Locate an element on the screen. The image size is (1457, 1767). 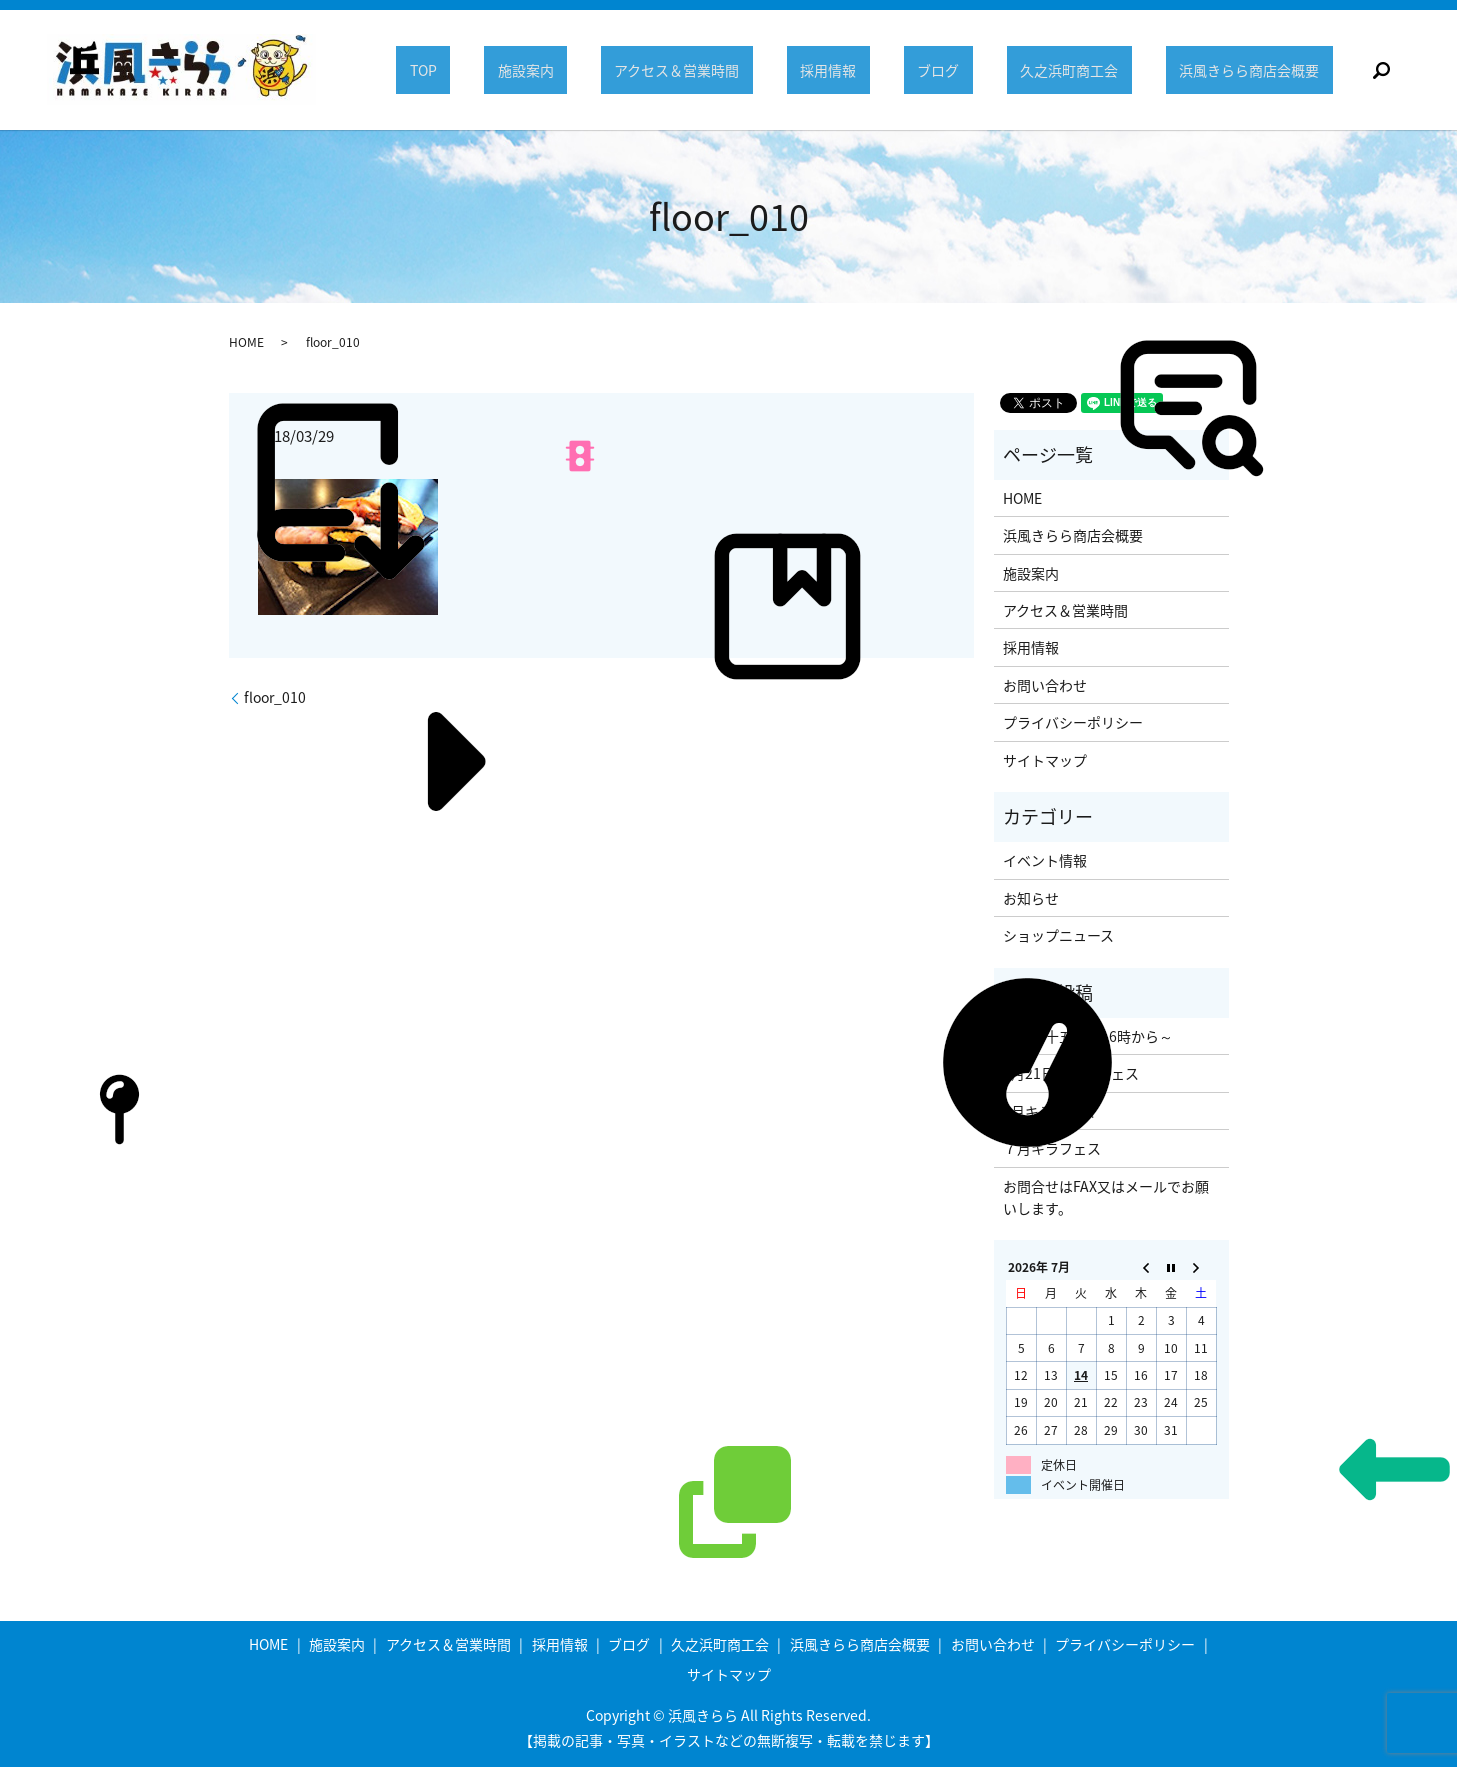
play media or start video is located at coordinates (452, 761).